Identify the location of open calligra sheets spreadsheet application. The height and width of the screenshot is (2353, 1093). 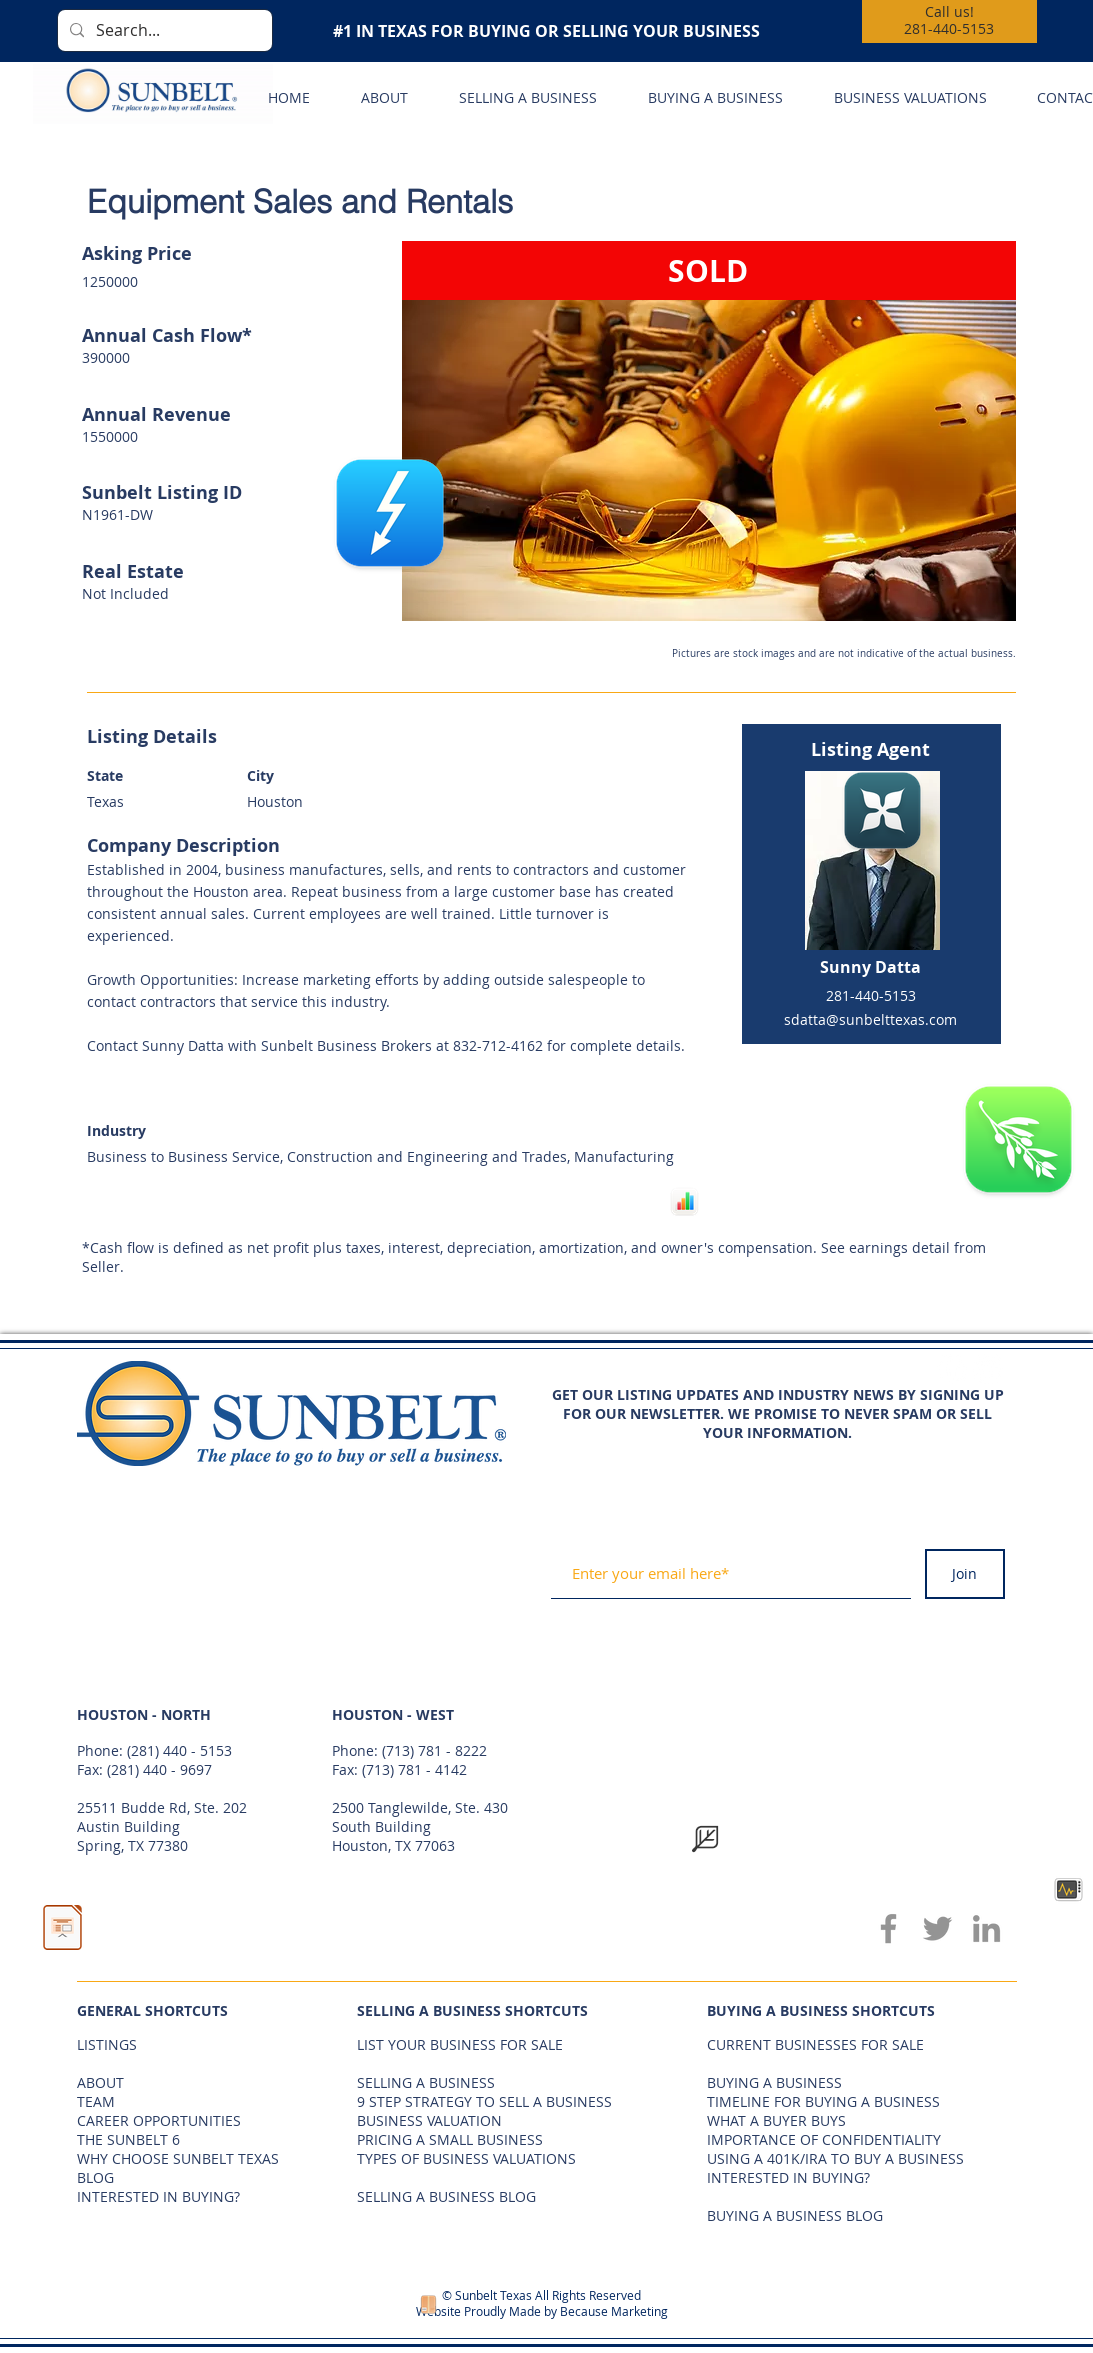
(684, 1201).